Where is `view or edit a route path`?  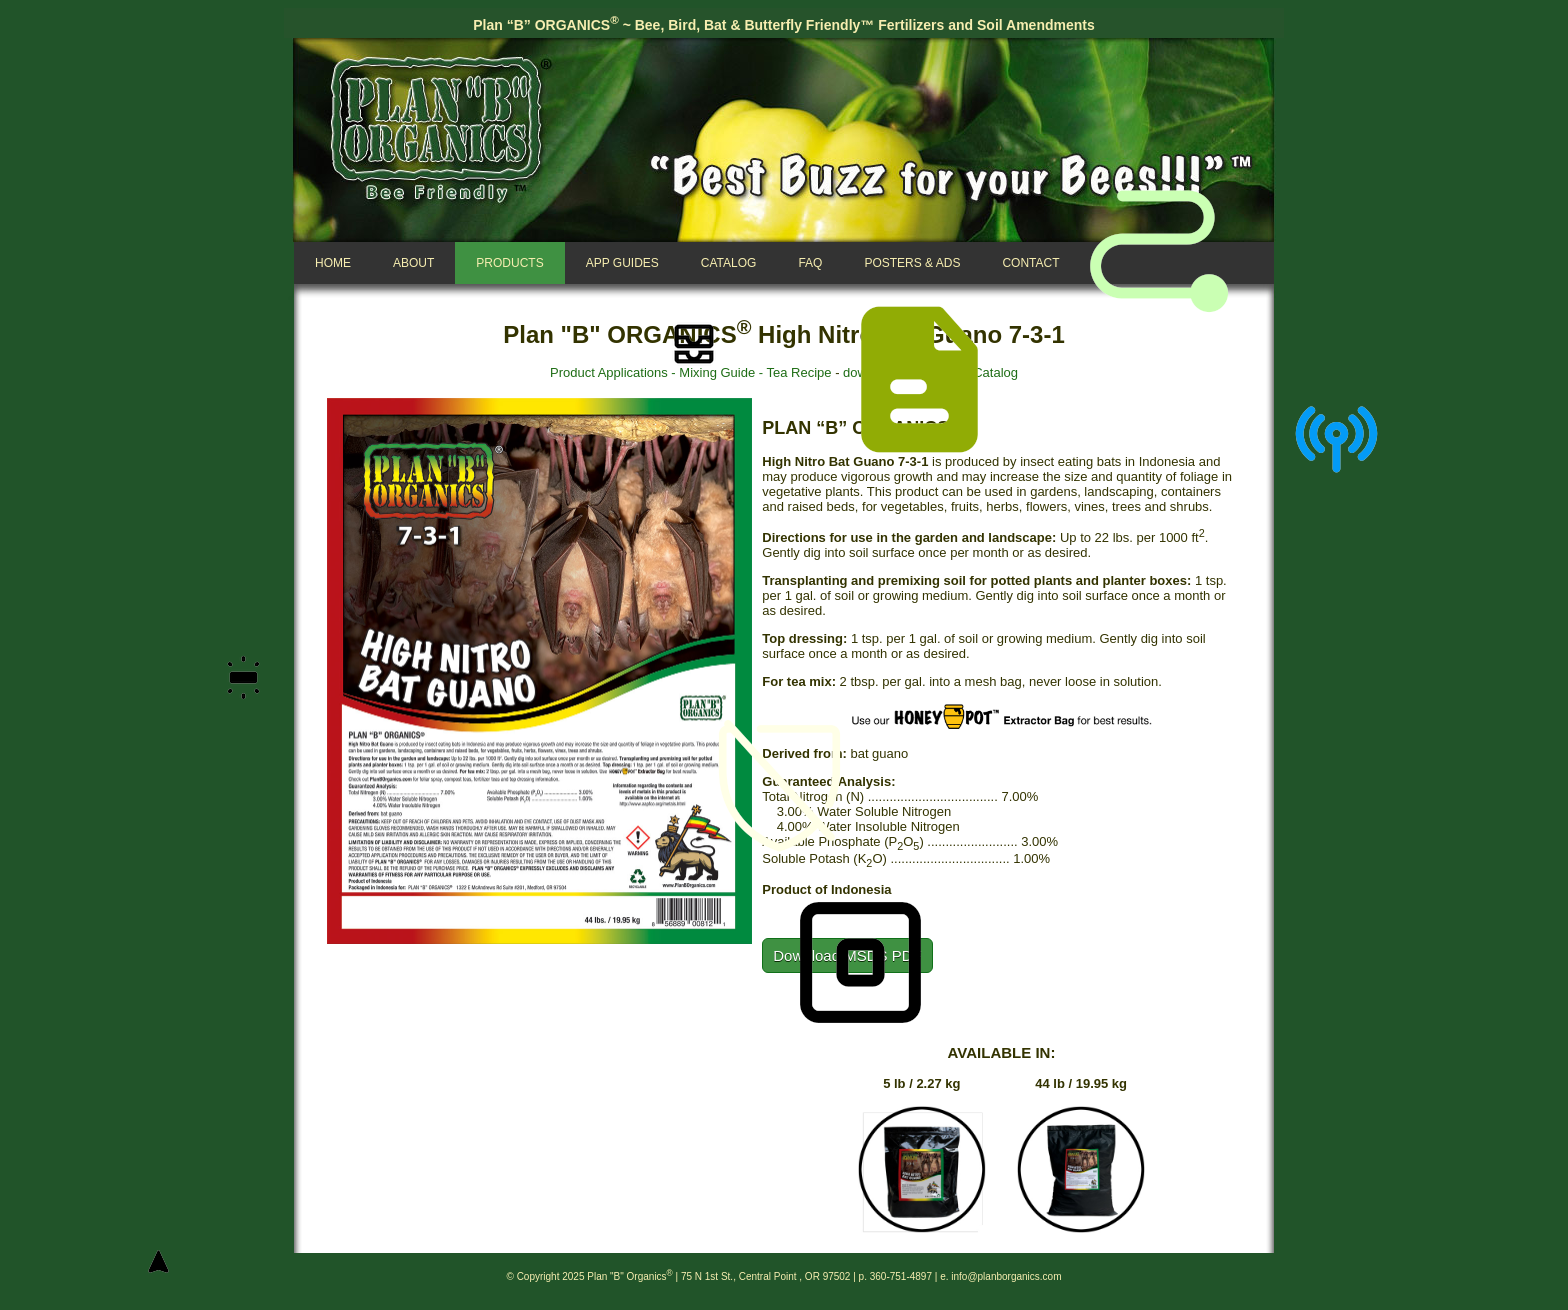
view or edit a route path is located at coordinates (1160, 244).